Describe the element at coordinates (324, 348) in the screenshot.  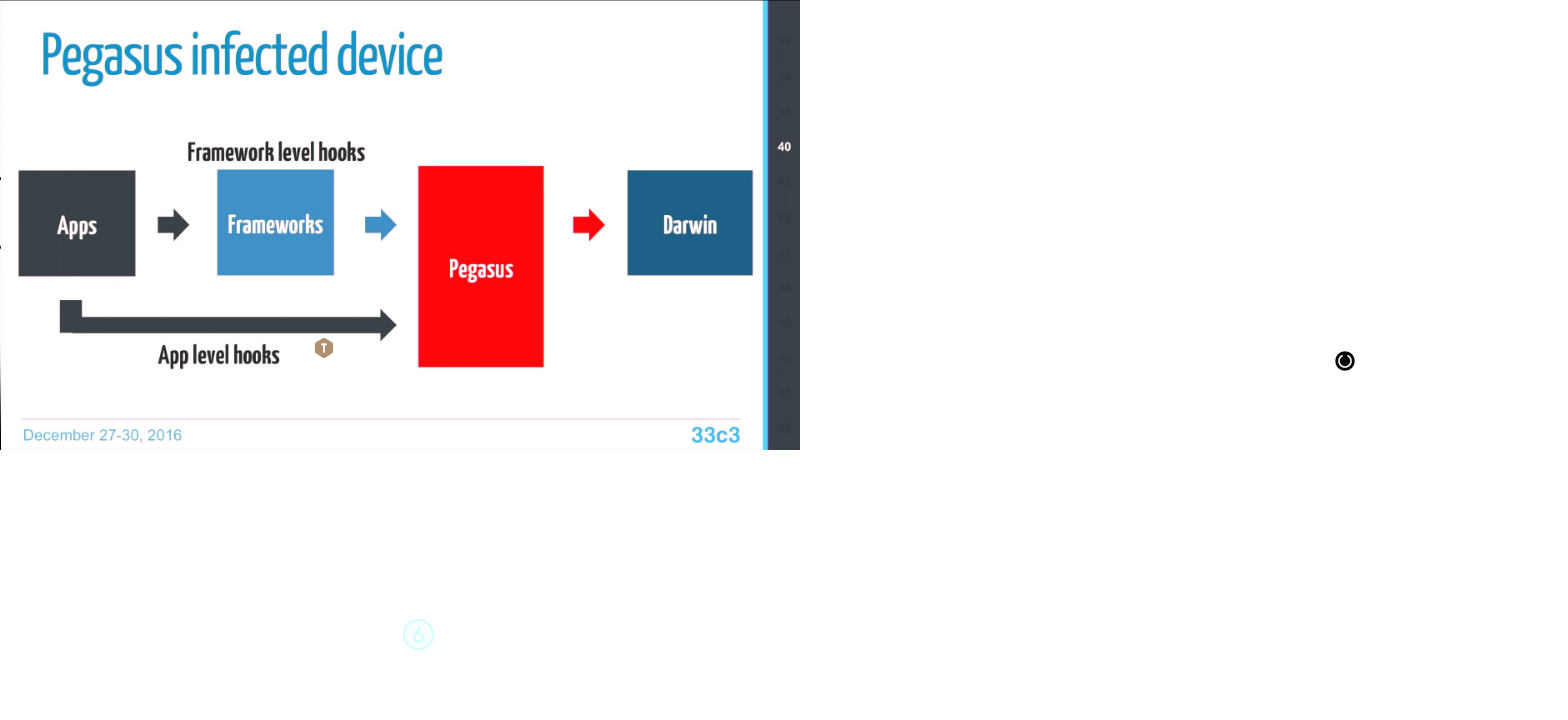
I see `text or typography tool` at that location.